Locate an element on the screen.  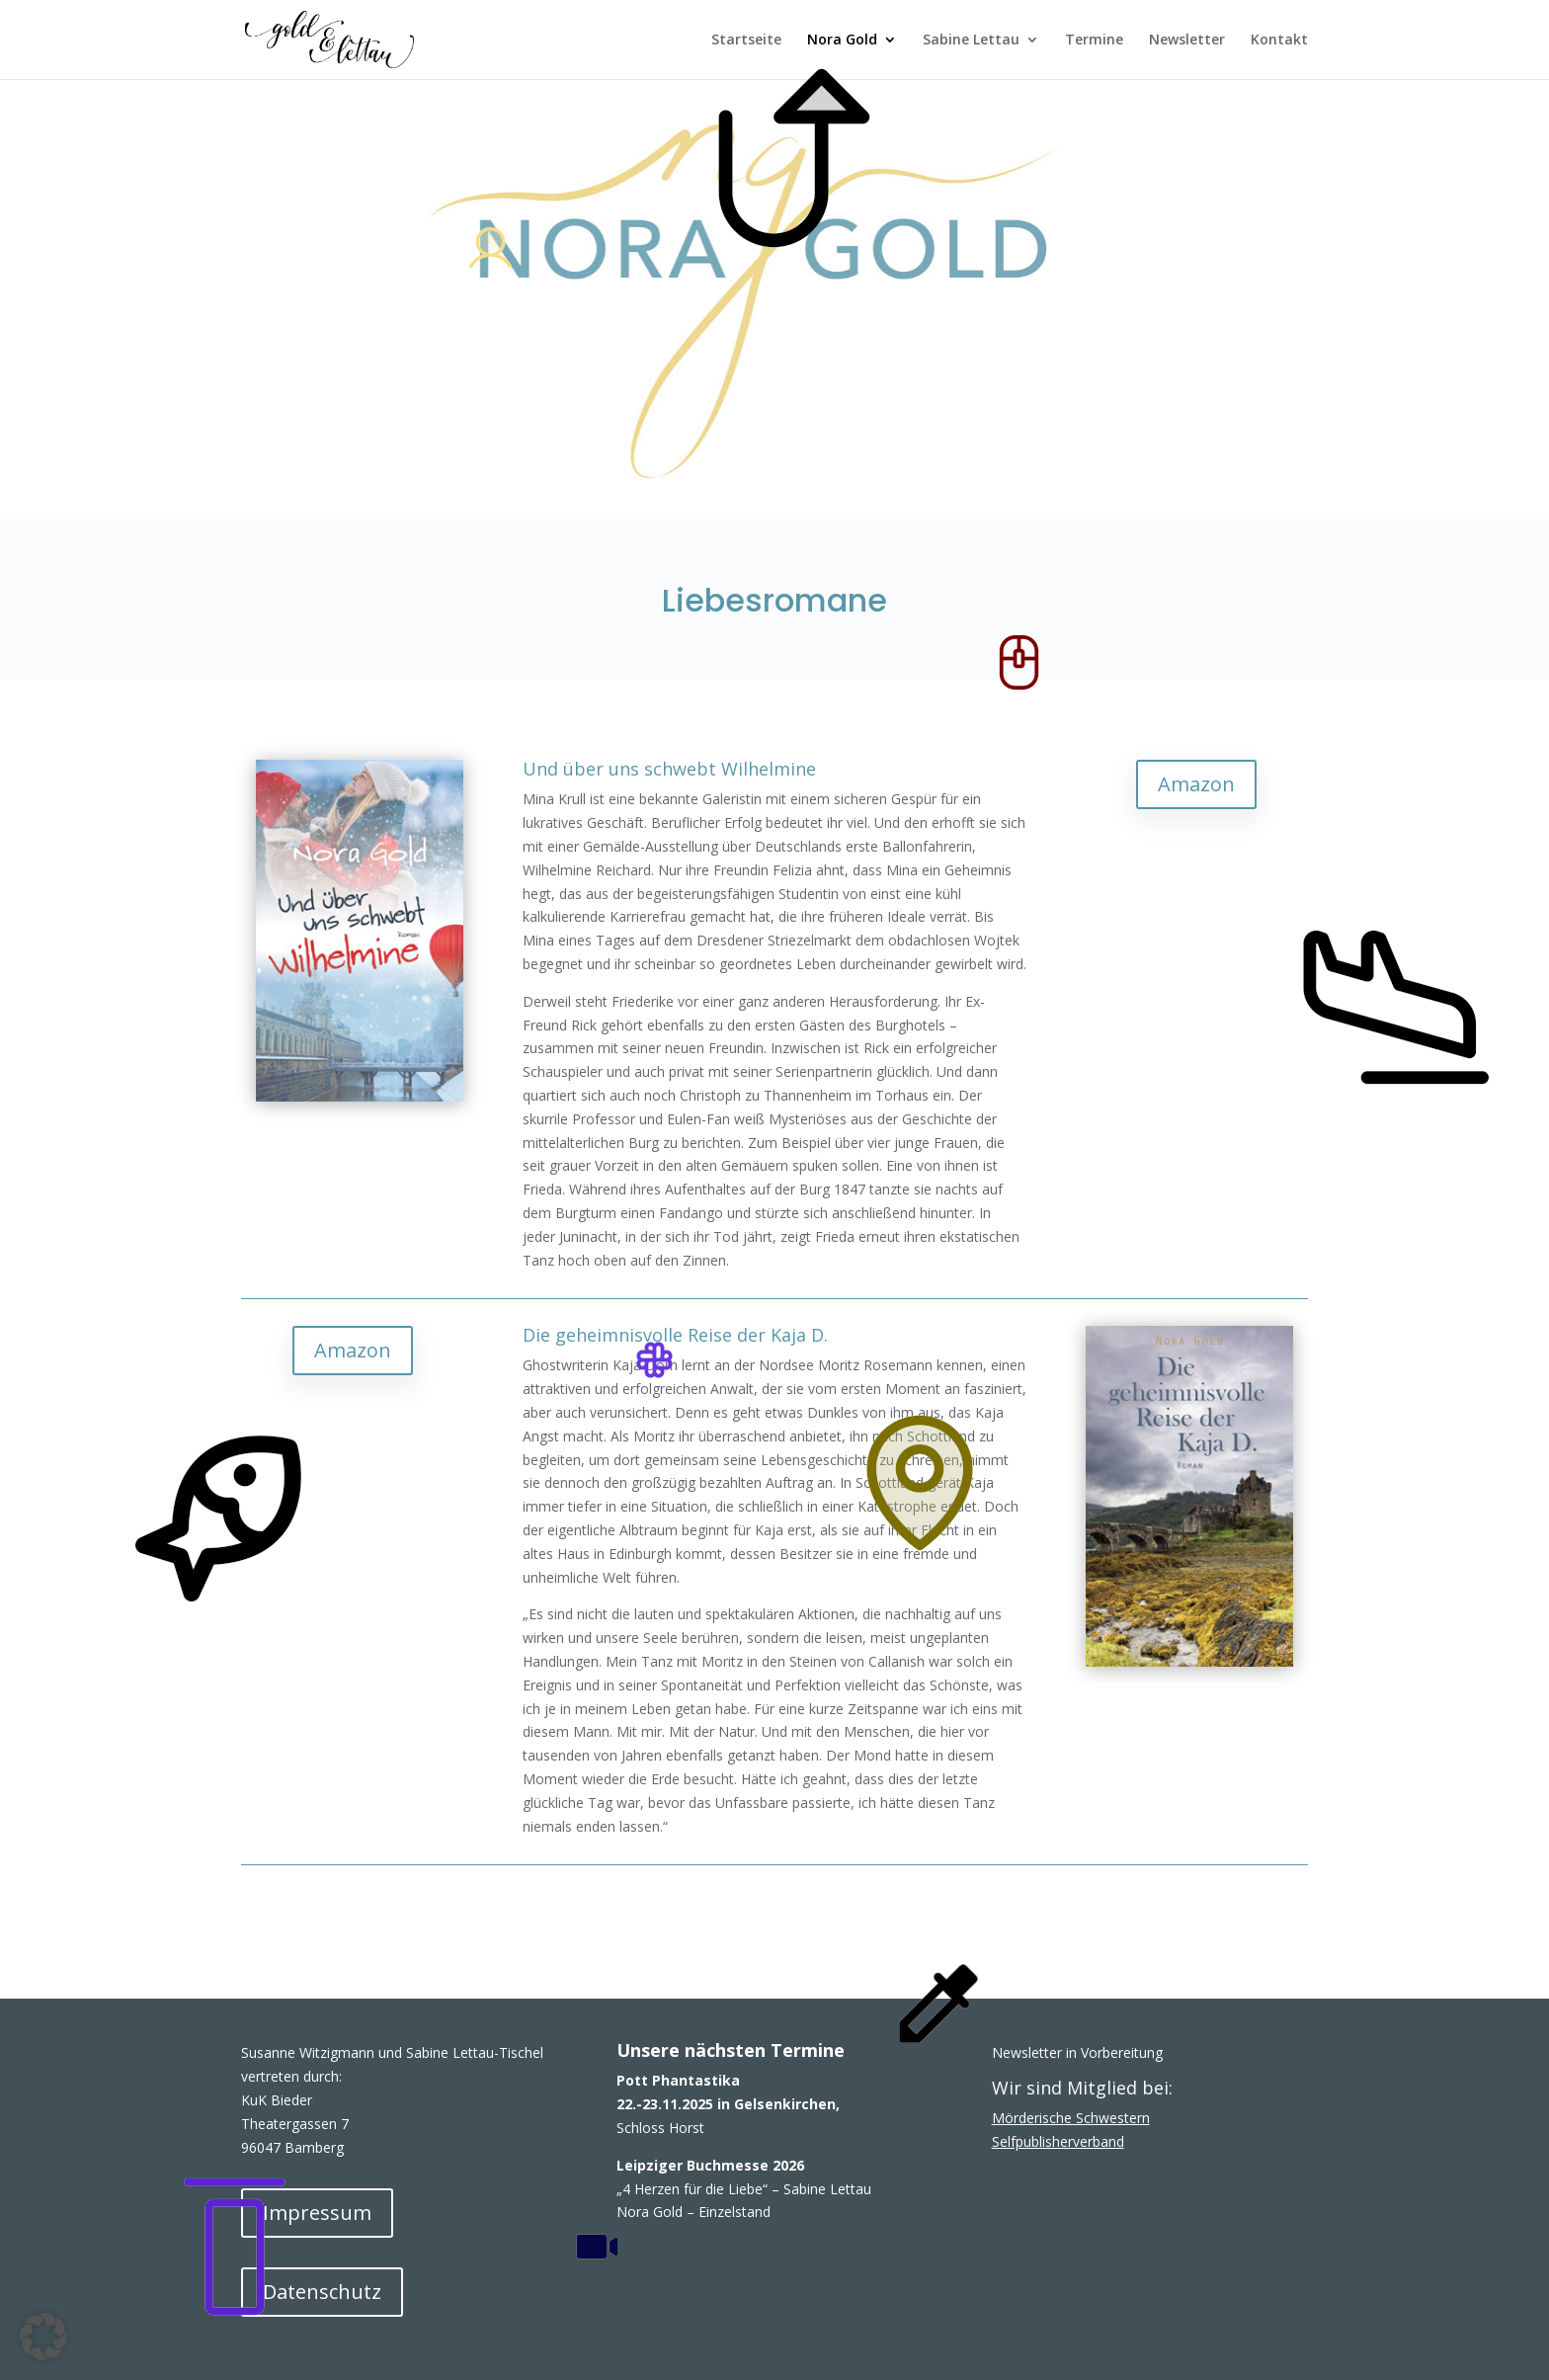
pick a color from the canvas is located at coordinates (938, 2004).